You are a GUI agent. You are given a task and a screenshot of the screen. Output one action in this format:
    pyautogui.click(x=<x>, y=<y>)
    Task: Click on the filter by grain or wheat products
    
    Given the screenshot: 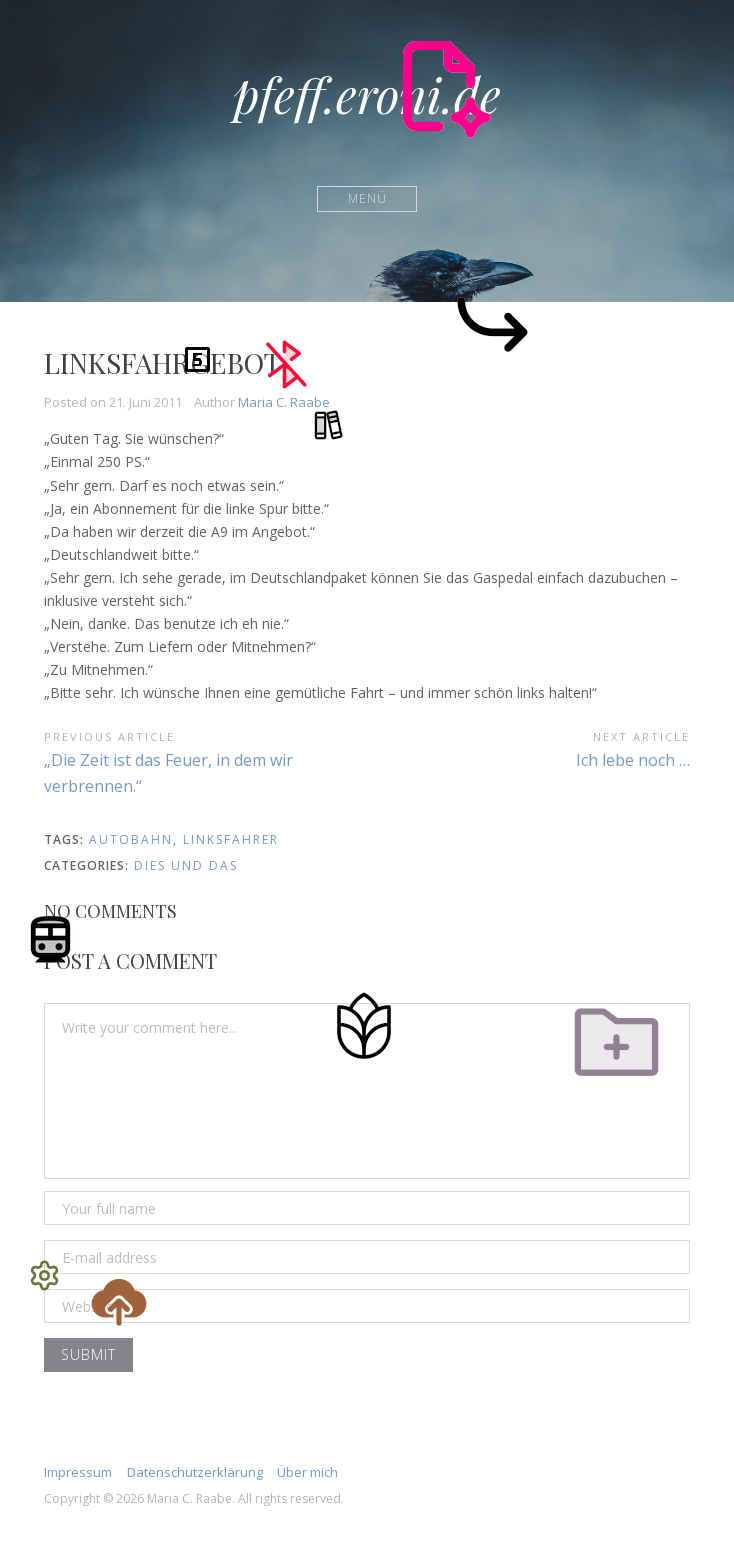 What is the action you would take?
    pyautogui.click(x=364, y=1027)
    